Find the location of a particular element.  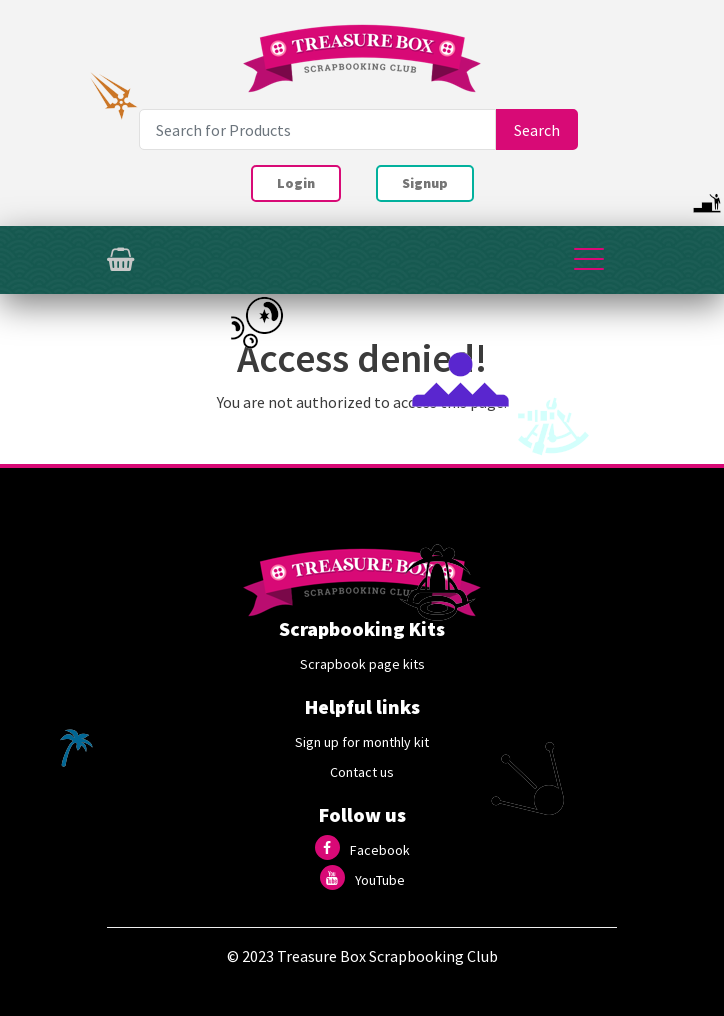

alien invasion or UFO event in game is located at coordinates (437, 582).